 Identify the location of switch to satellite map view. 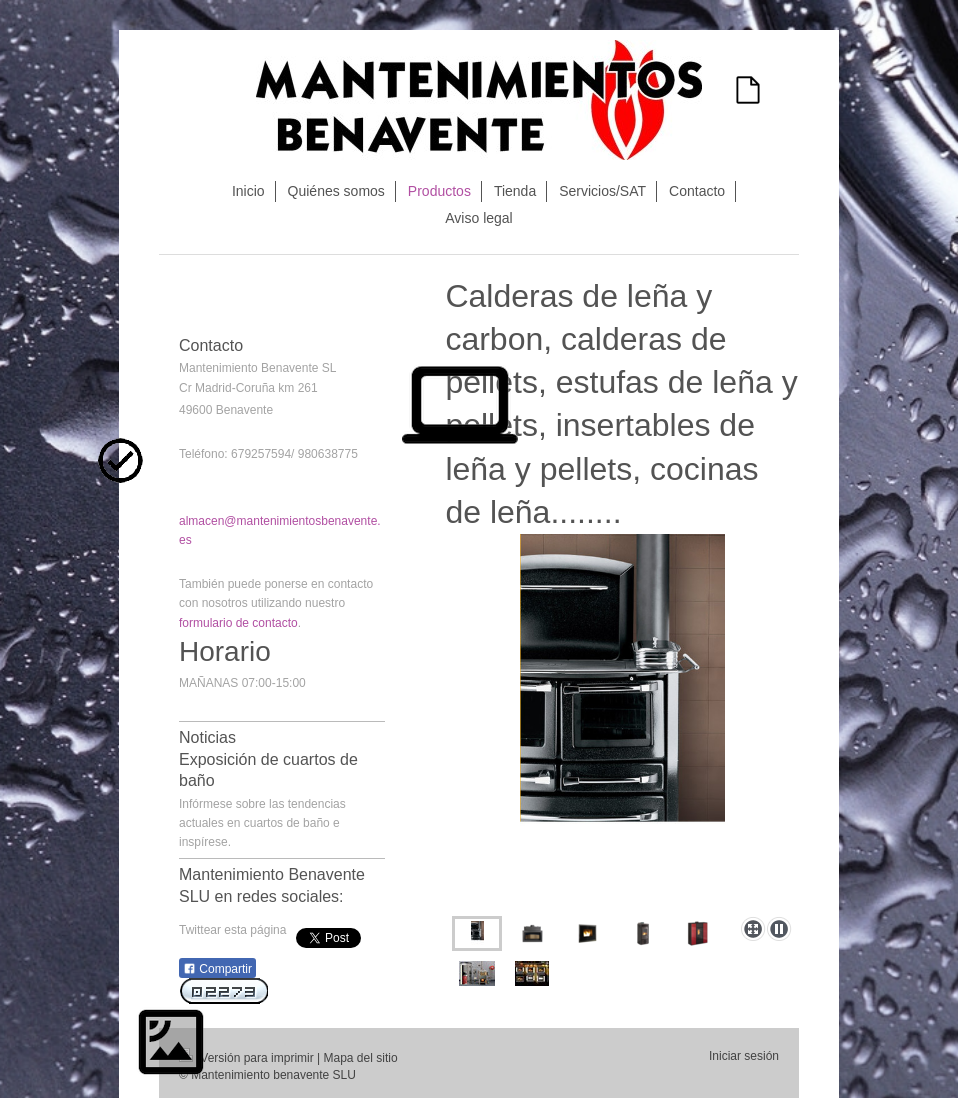
(171, 1042).